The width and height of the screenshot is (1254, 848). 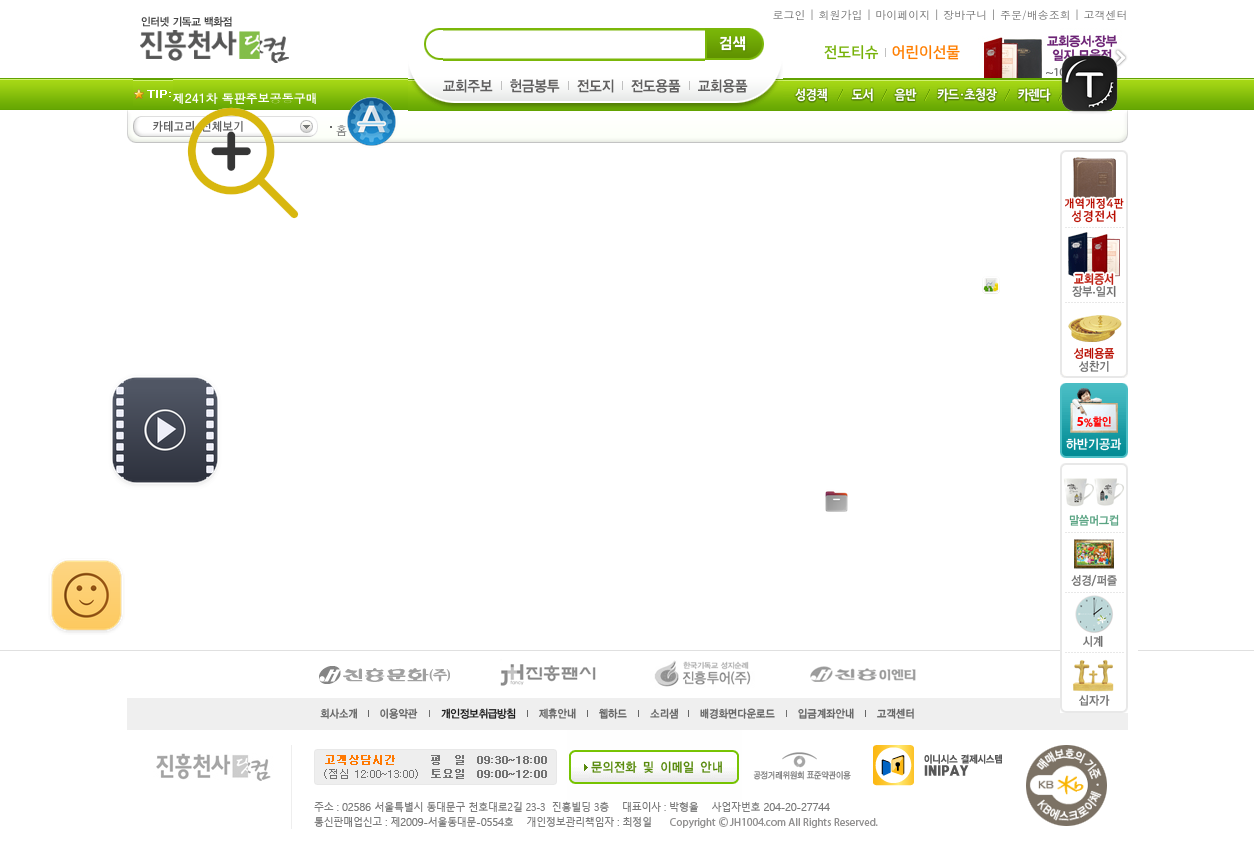 What do you see at coordinates (165, 430) in the screenshot?
I see `open kdenlive video editor` at bounding box center [165, 430].